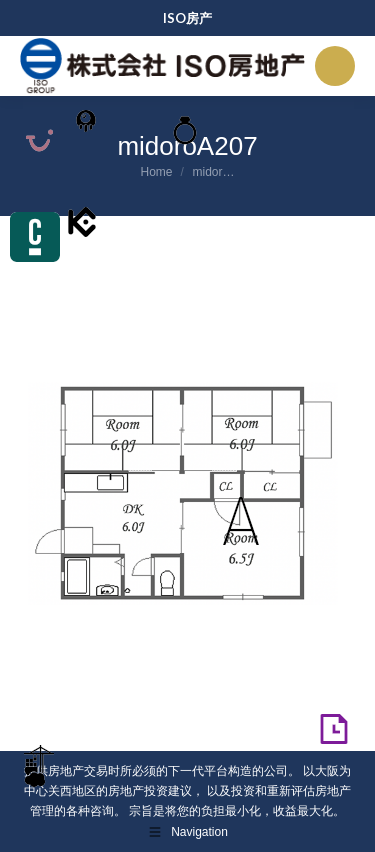 The height and width of the screenshot is (852, 375). Describe the element at coordinates (39, 140) in the screenshot. I see `TUI travel company logo` at that location.